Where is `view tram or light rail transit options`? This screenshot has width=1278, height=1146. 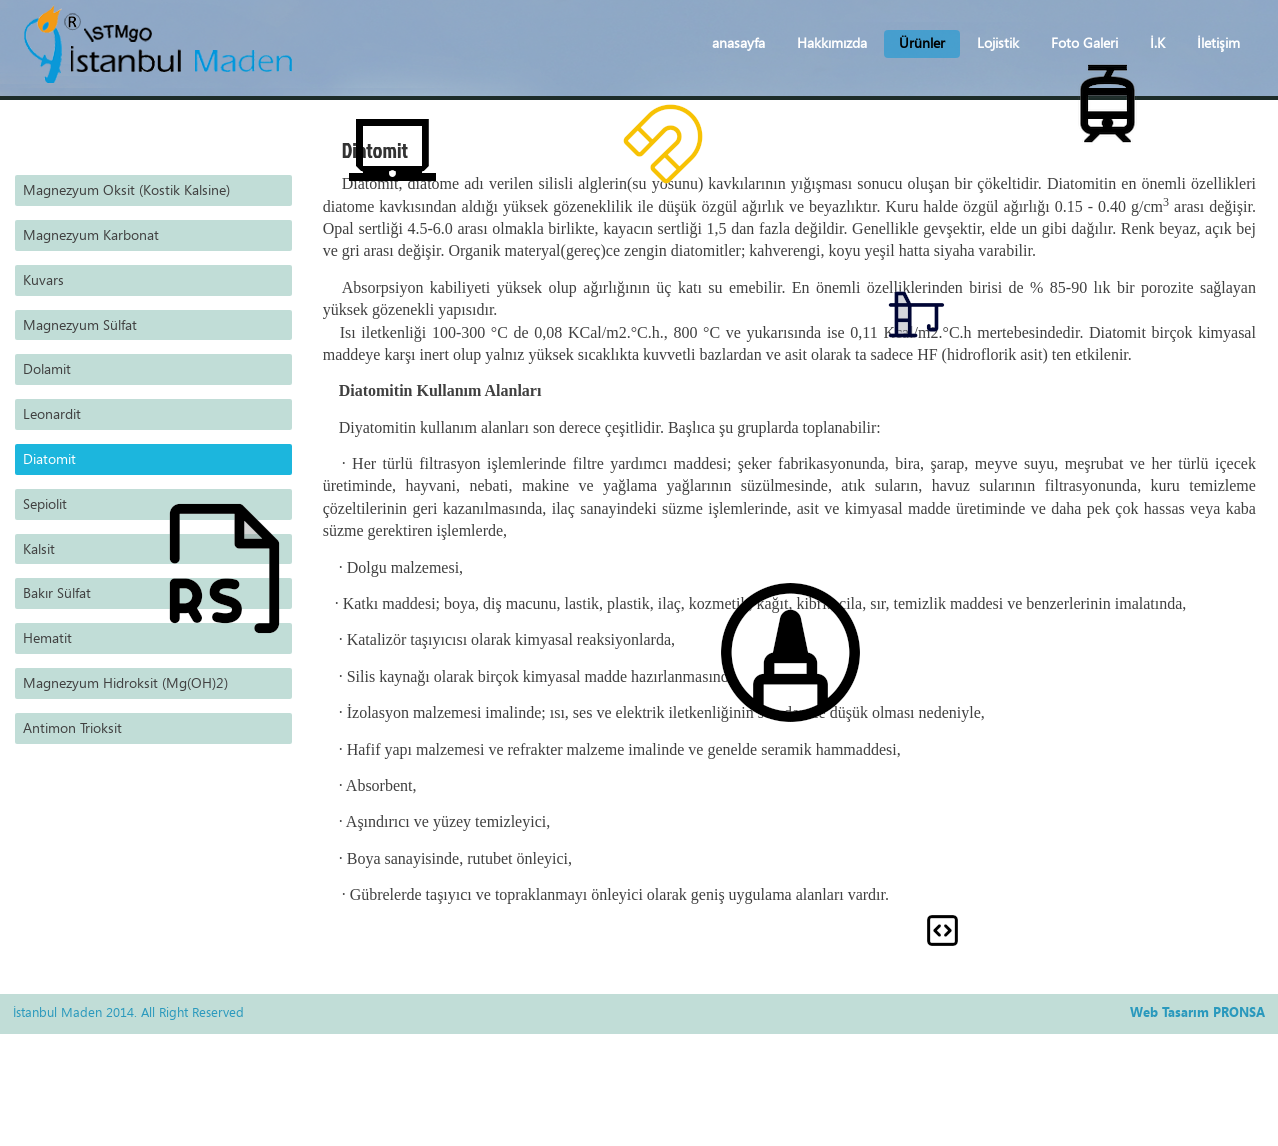 view tram or light rail transit options is located at coordinates (1107, 103).